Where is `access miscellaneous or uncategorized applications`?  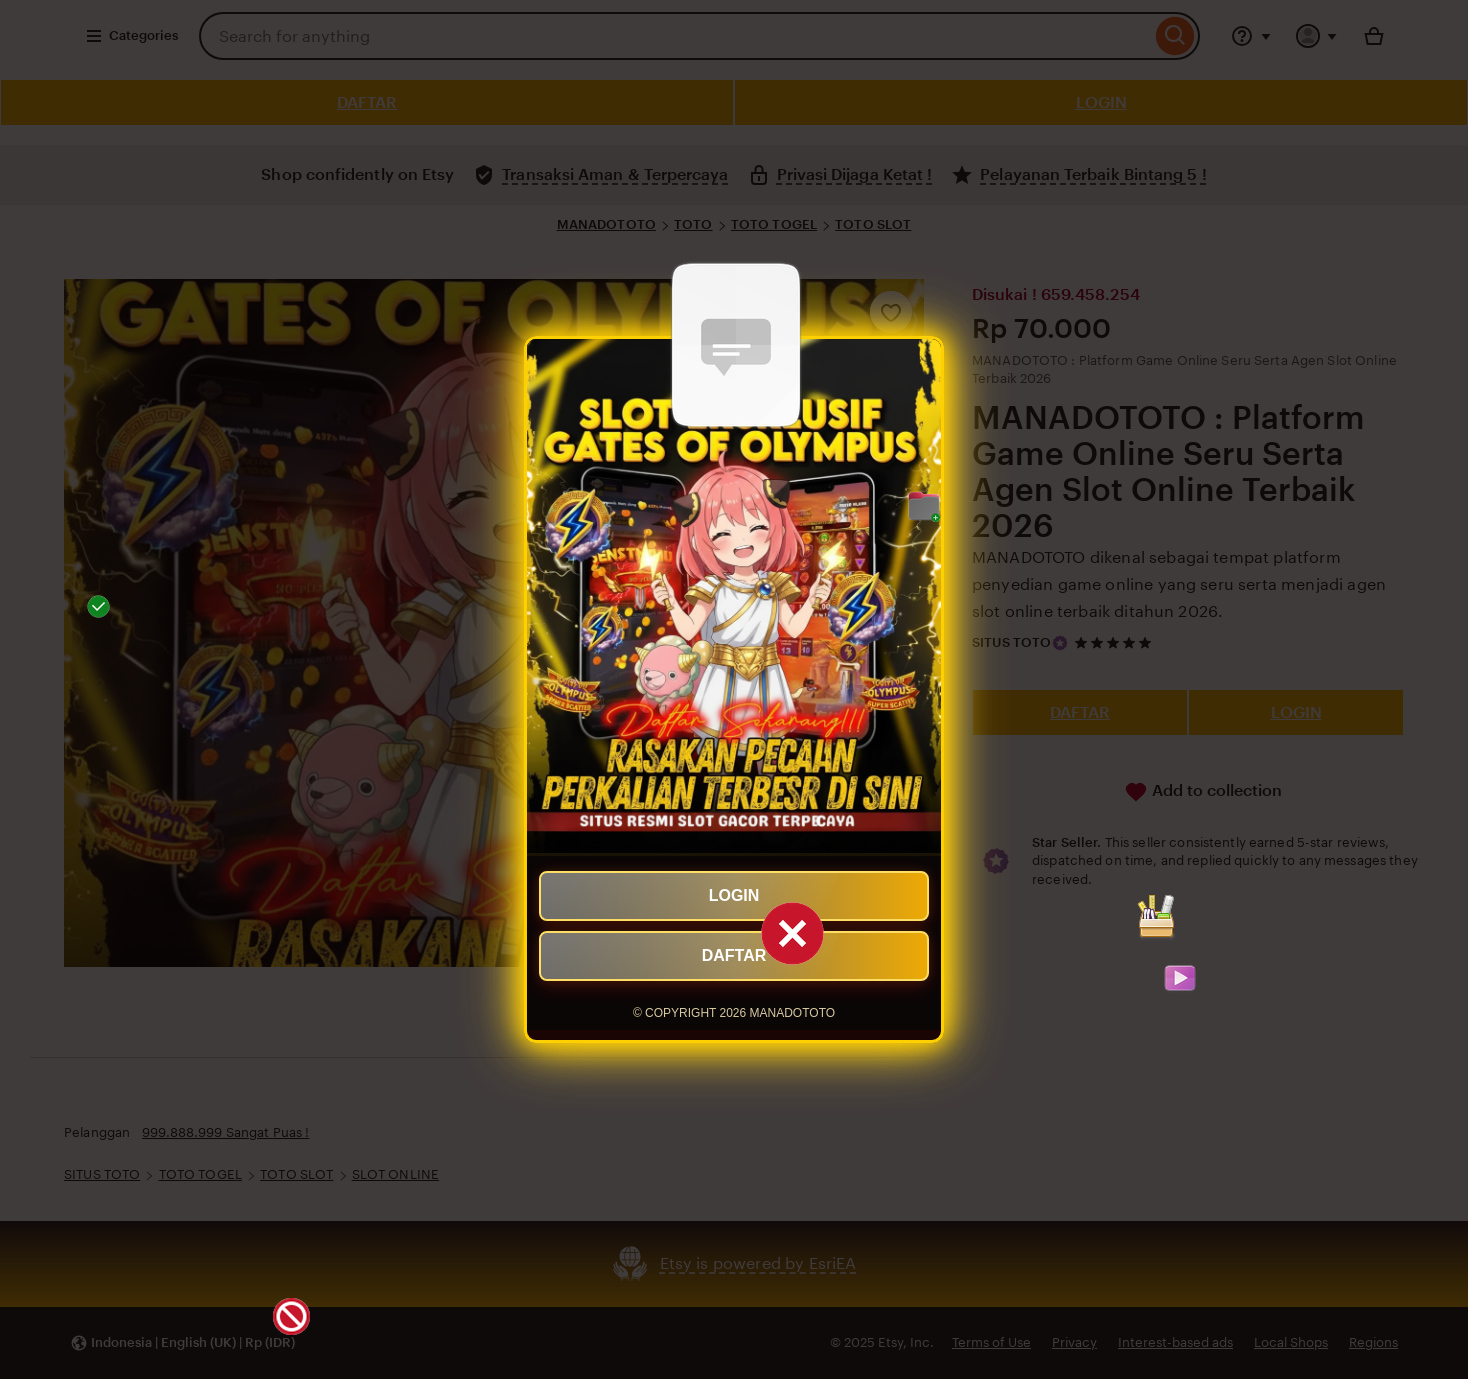
access miscellaneous or uncategorized applications is located at coordinates (1157, 917).